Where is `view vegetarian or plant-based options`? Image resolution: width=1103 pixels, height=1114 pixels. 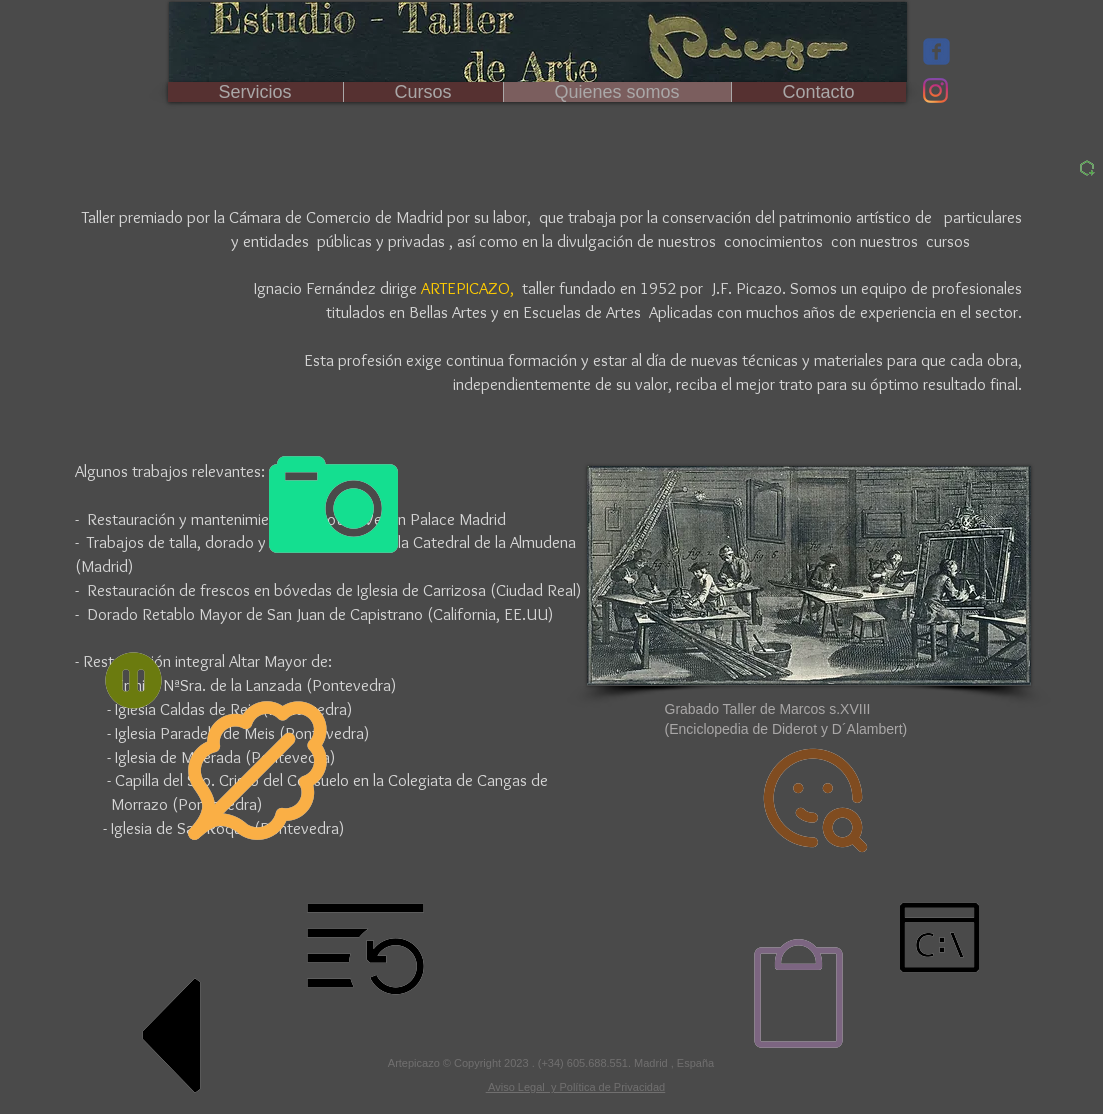 view vegetarian or plant-based options is located at coordinates (257, 770).